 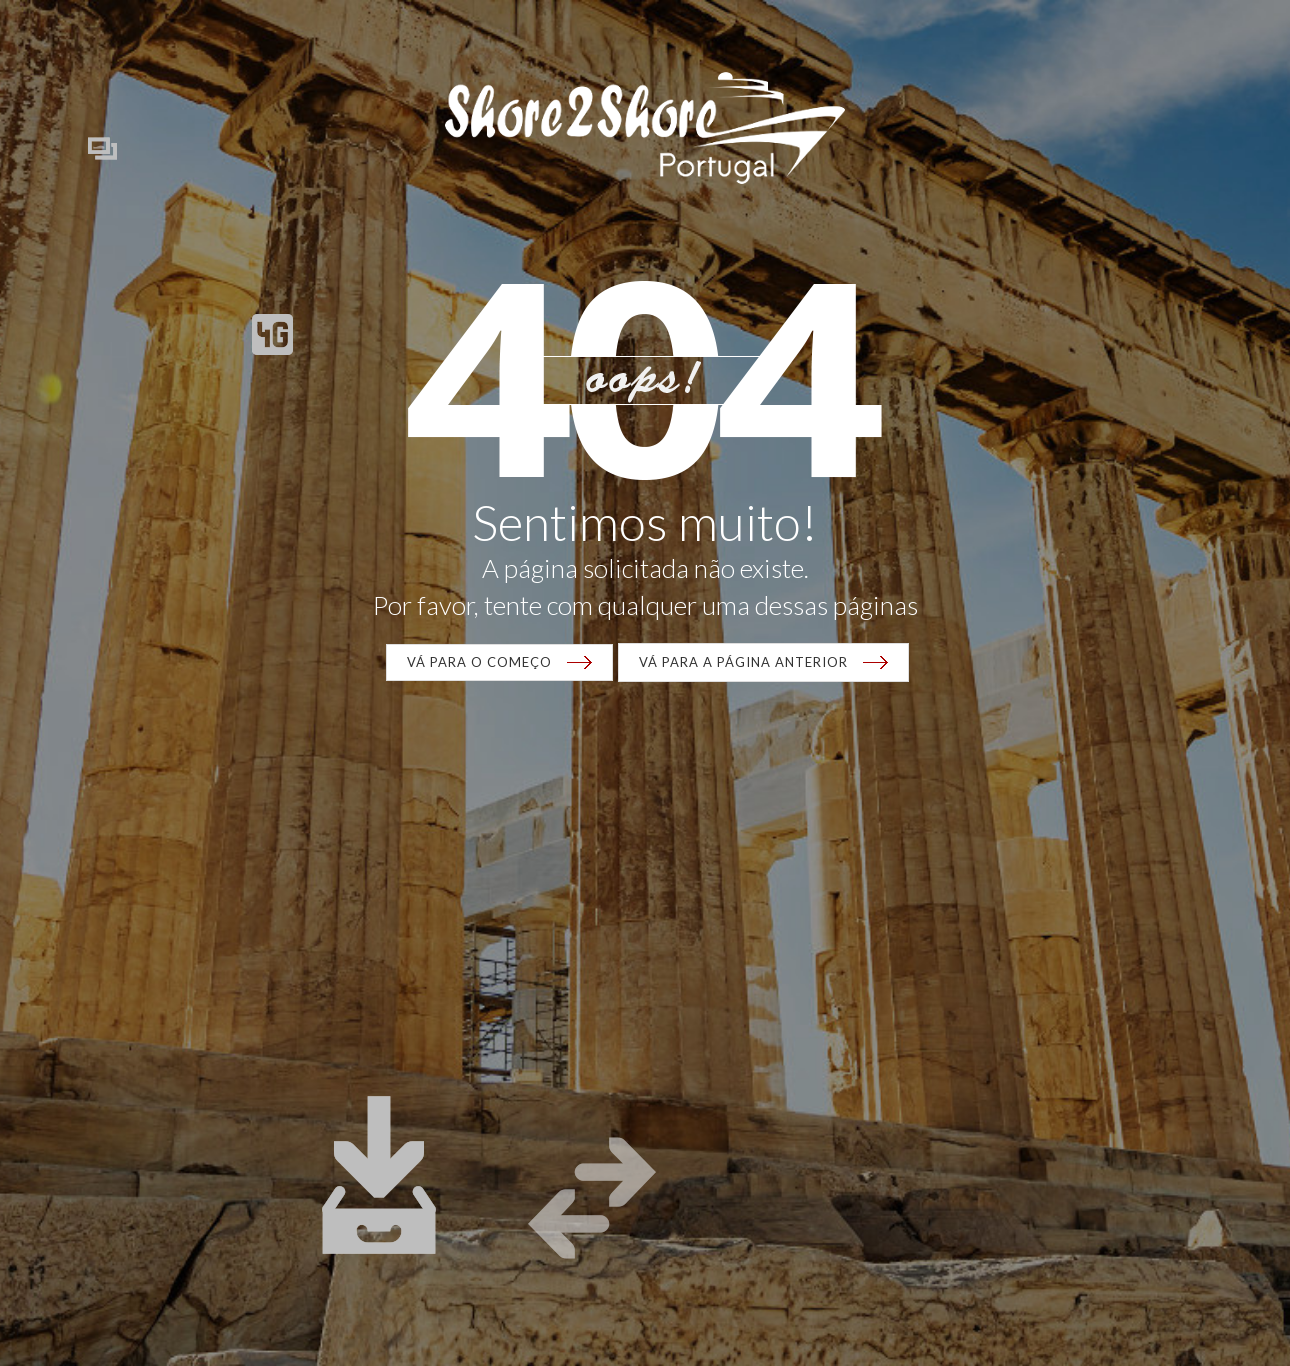 What do you see at coordinates (102, 148) in the screenshot?
I see `indicates a photo or image collection` at bounding box center [102, 148].